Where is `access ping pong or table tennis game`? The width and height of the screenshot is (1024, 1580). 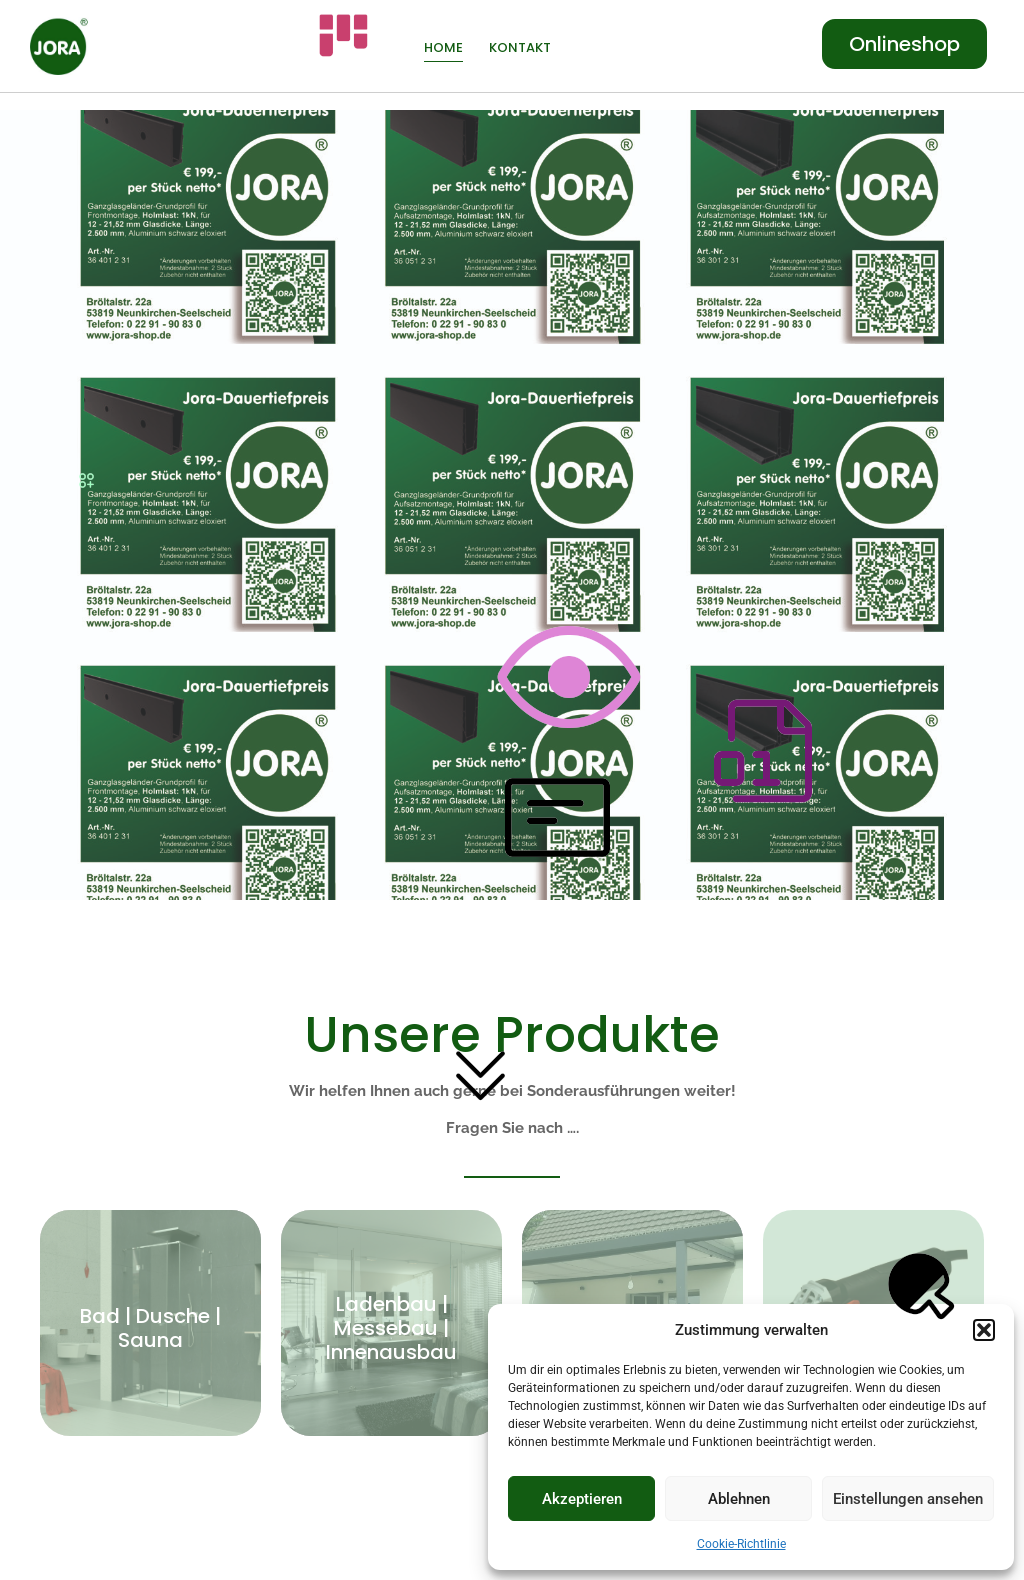 access ping pong or table tennis game is located at coordinates (920, 1285).